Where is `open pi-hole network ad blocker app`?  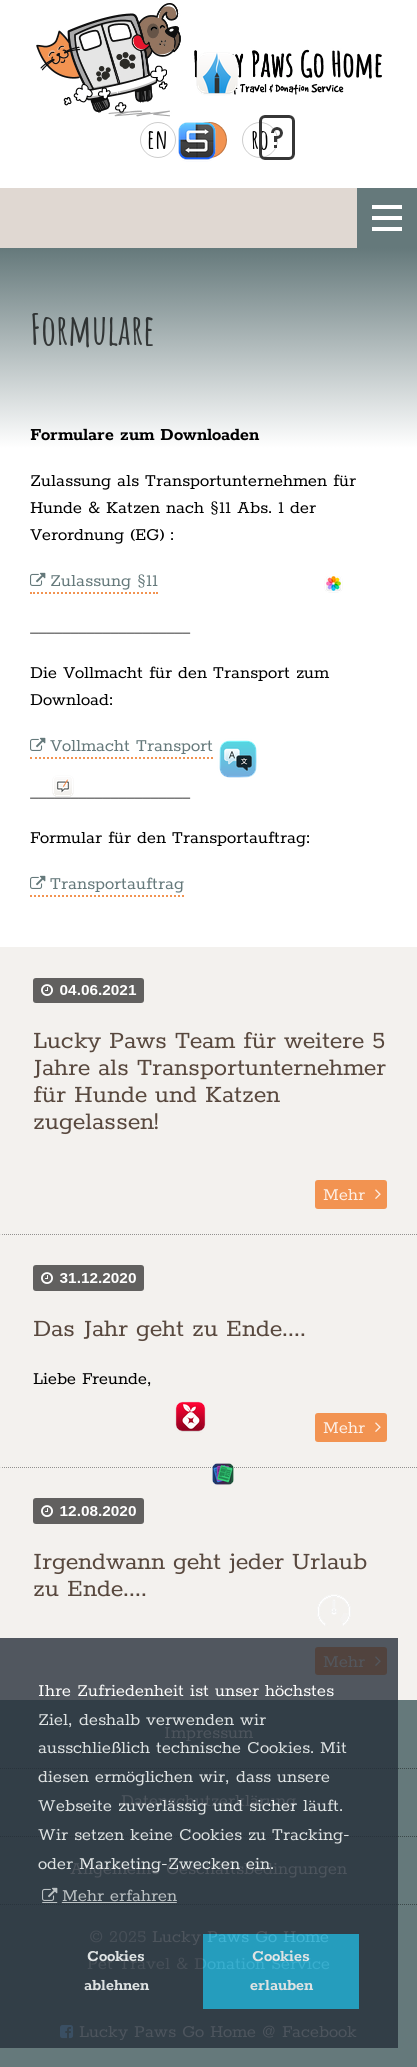 open pi-hole network ad blocker app is located at coordinates (190, 1416).